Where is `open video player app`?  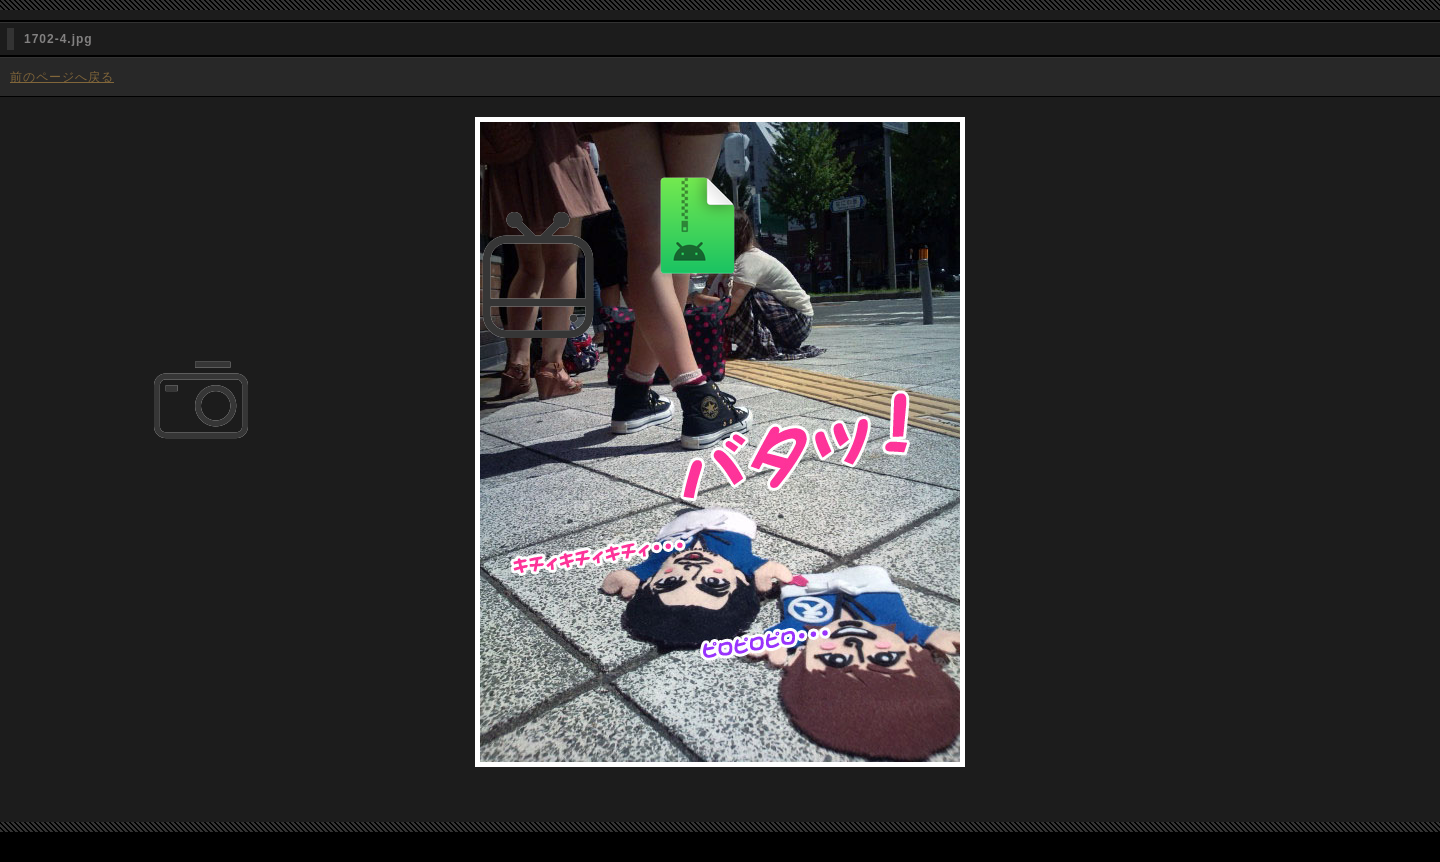 open video player app is located at coordinates (538, 275).